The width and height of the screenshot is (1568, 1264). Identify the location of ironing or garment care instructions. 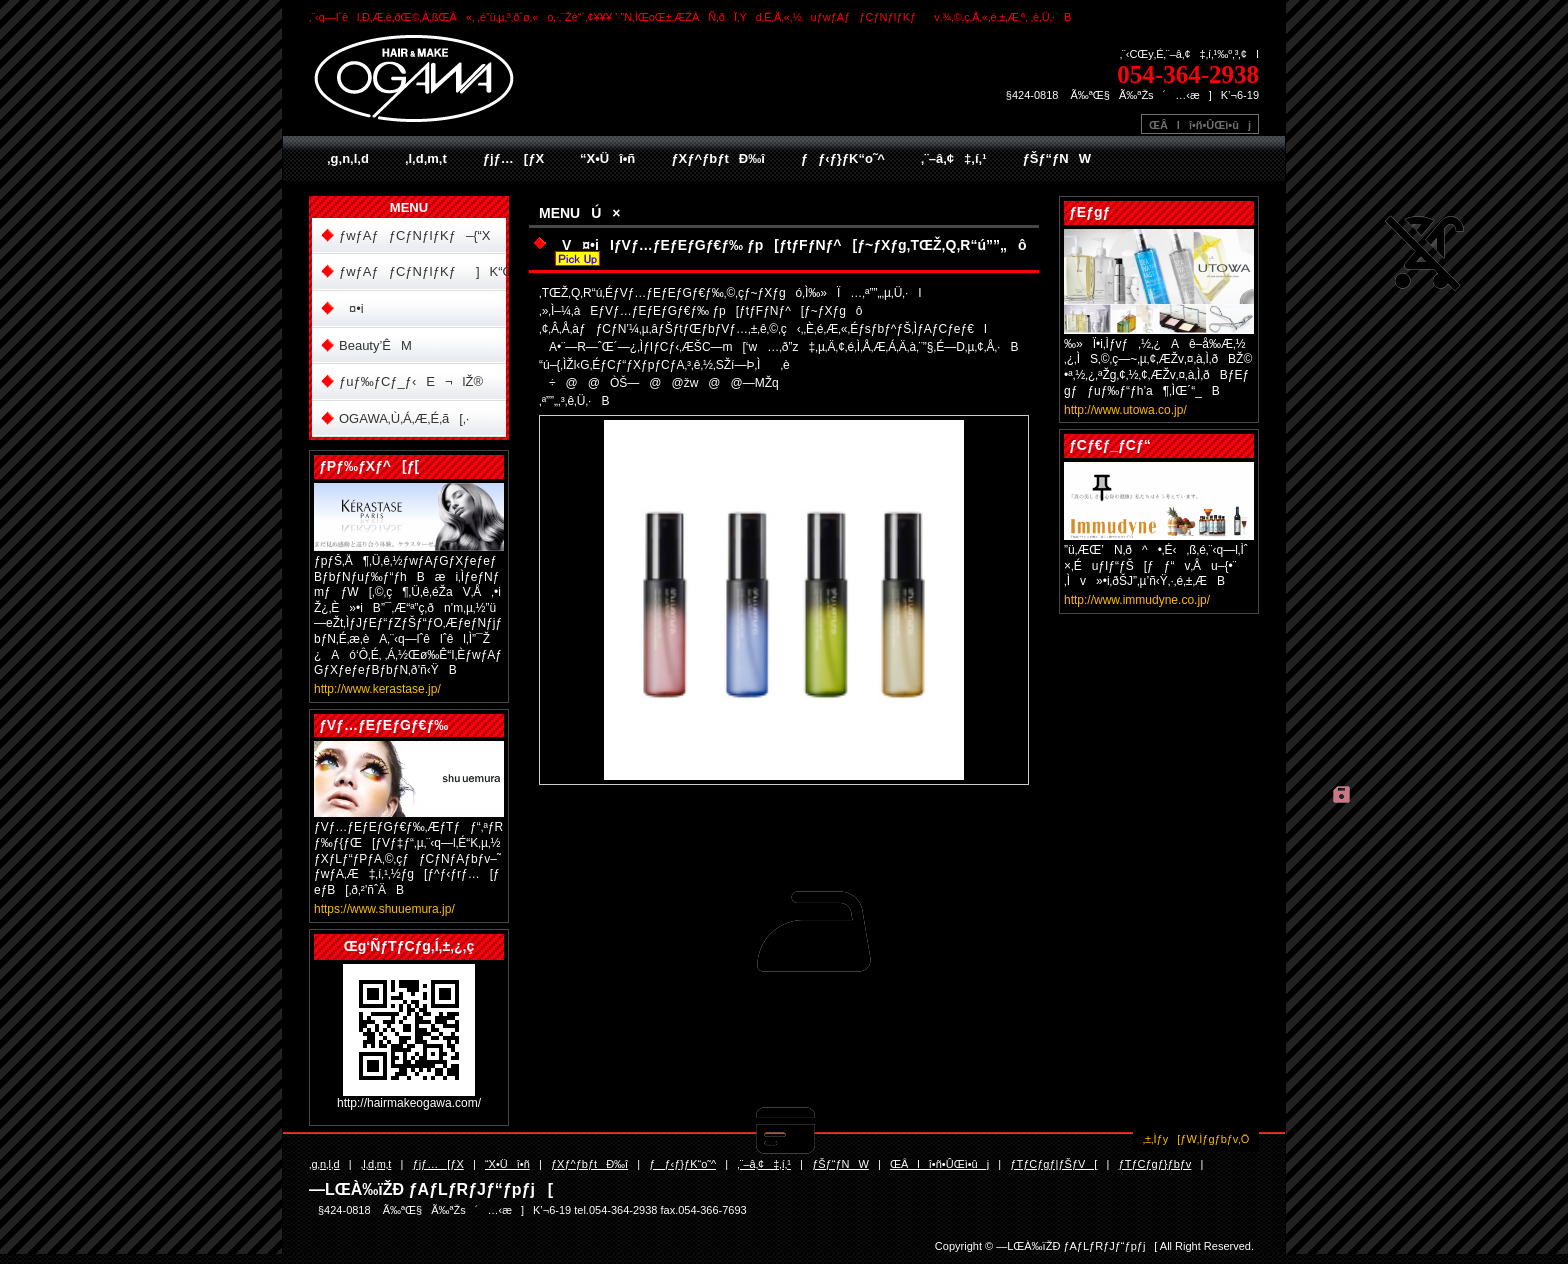
(814, 931).